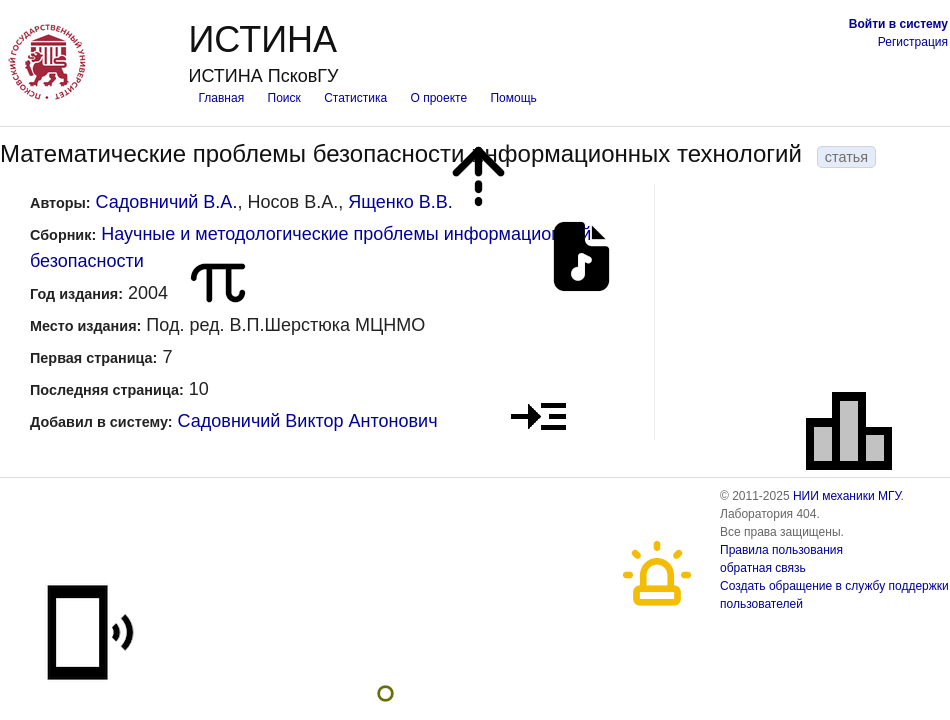 The width and height of the screenshot is (950, 720). Describe the element at coordinates (219, 282) in the screenshot. I see `access mathematical or scientific calculator functions` at that location.